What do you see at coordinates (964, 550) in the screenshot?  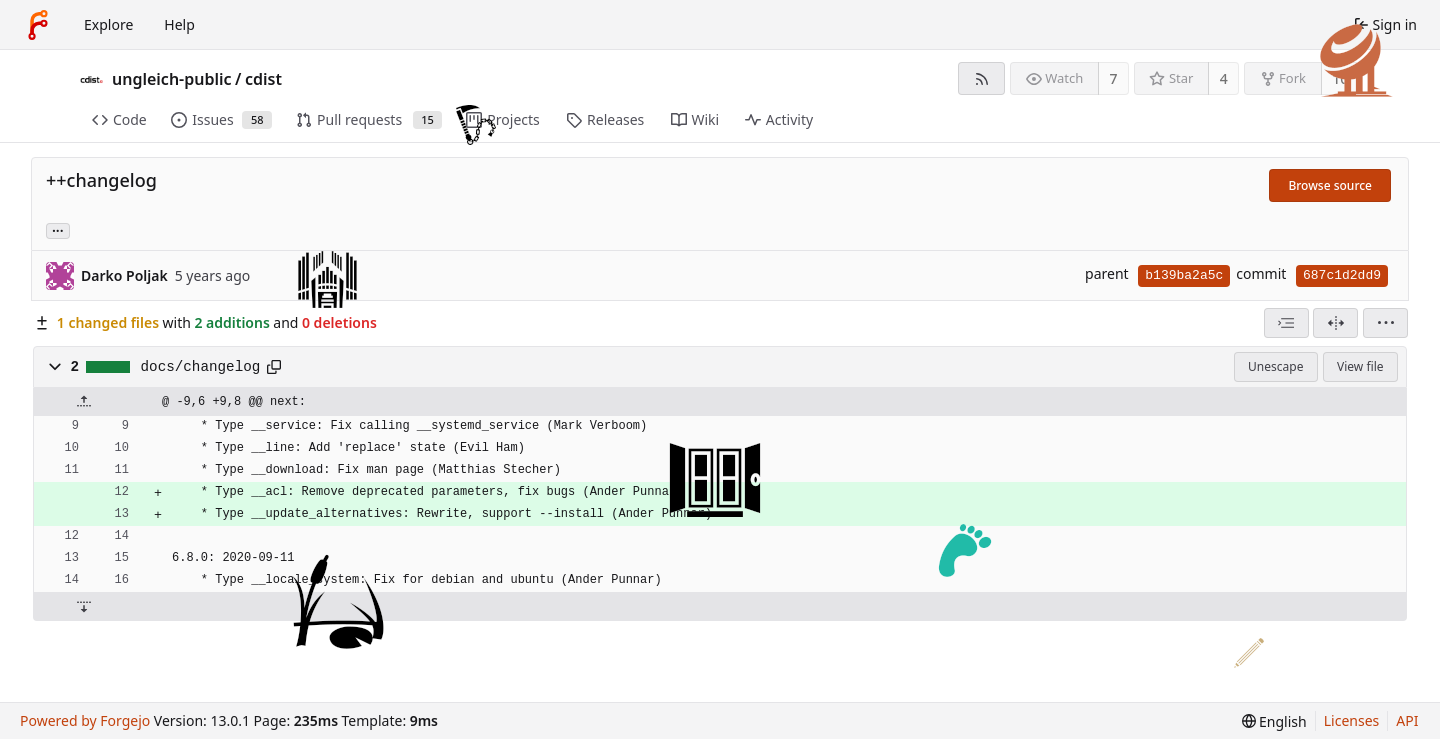 I see `track steps or walking activity` at bounding box center [964, 550].